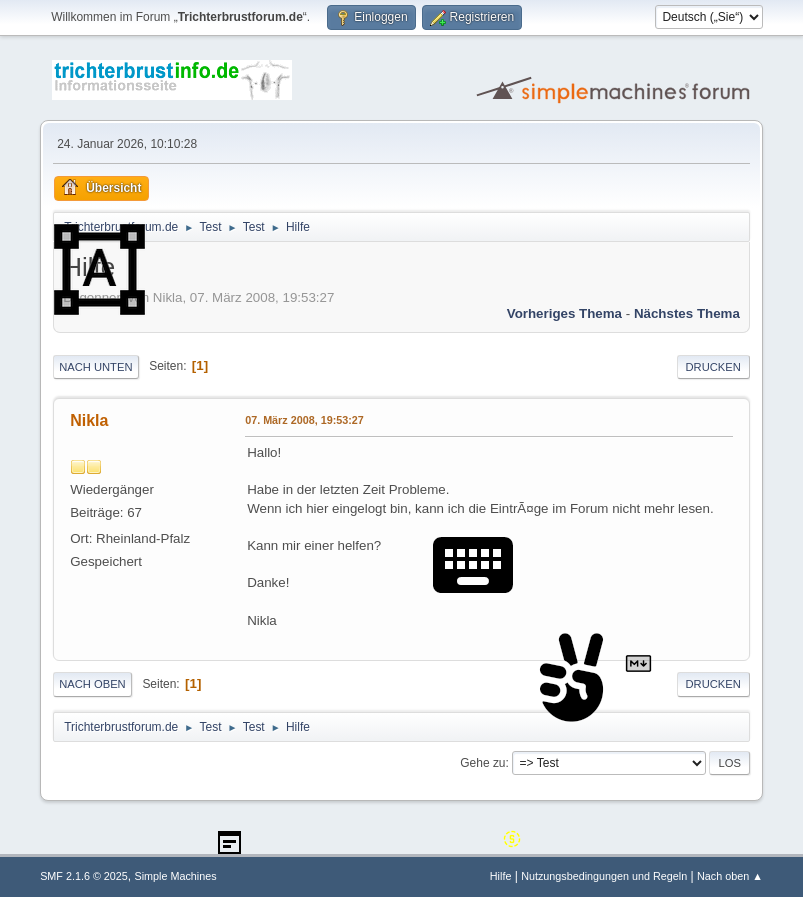  I want to click on send a peace sign or friendly gesture, so click(571, 677).